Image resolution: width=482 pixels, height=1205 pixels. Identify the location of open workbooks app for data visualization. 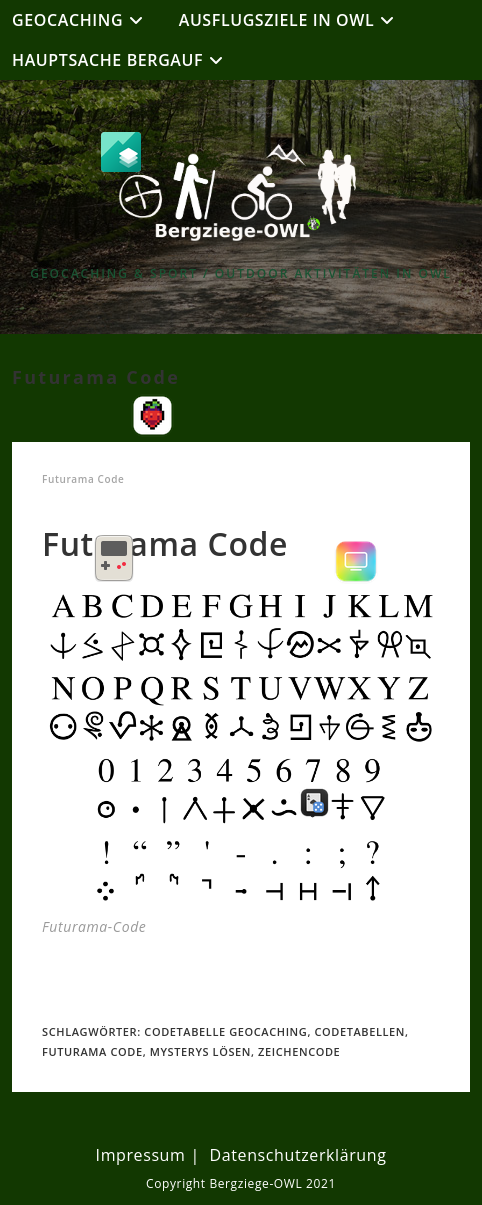
(121, 152).